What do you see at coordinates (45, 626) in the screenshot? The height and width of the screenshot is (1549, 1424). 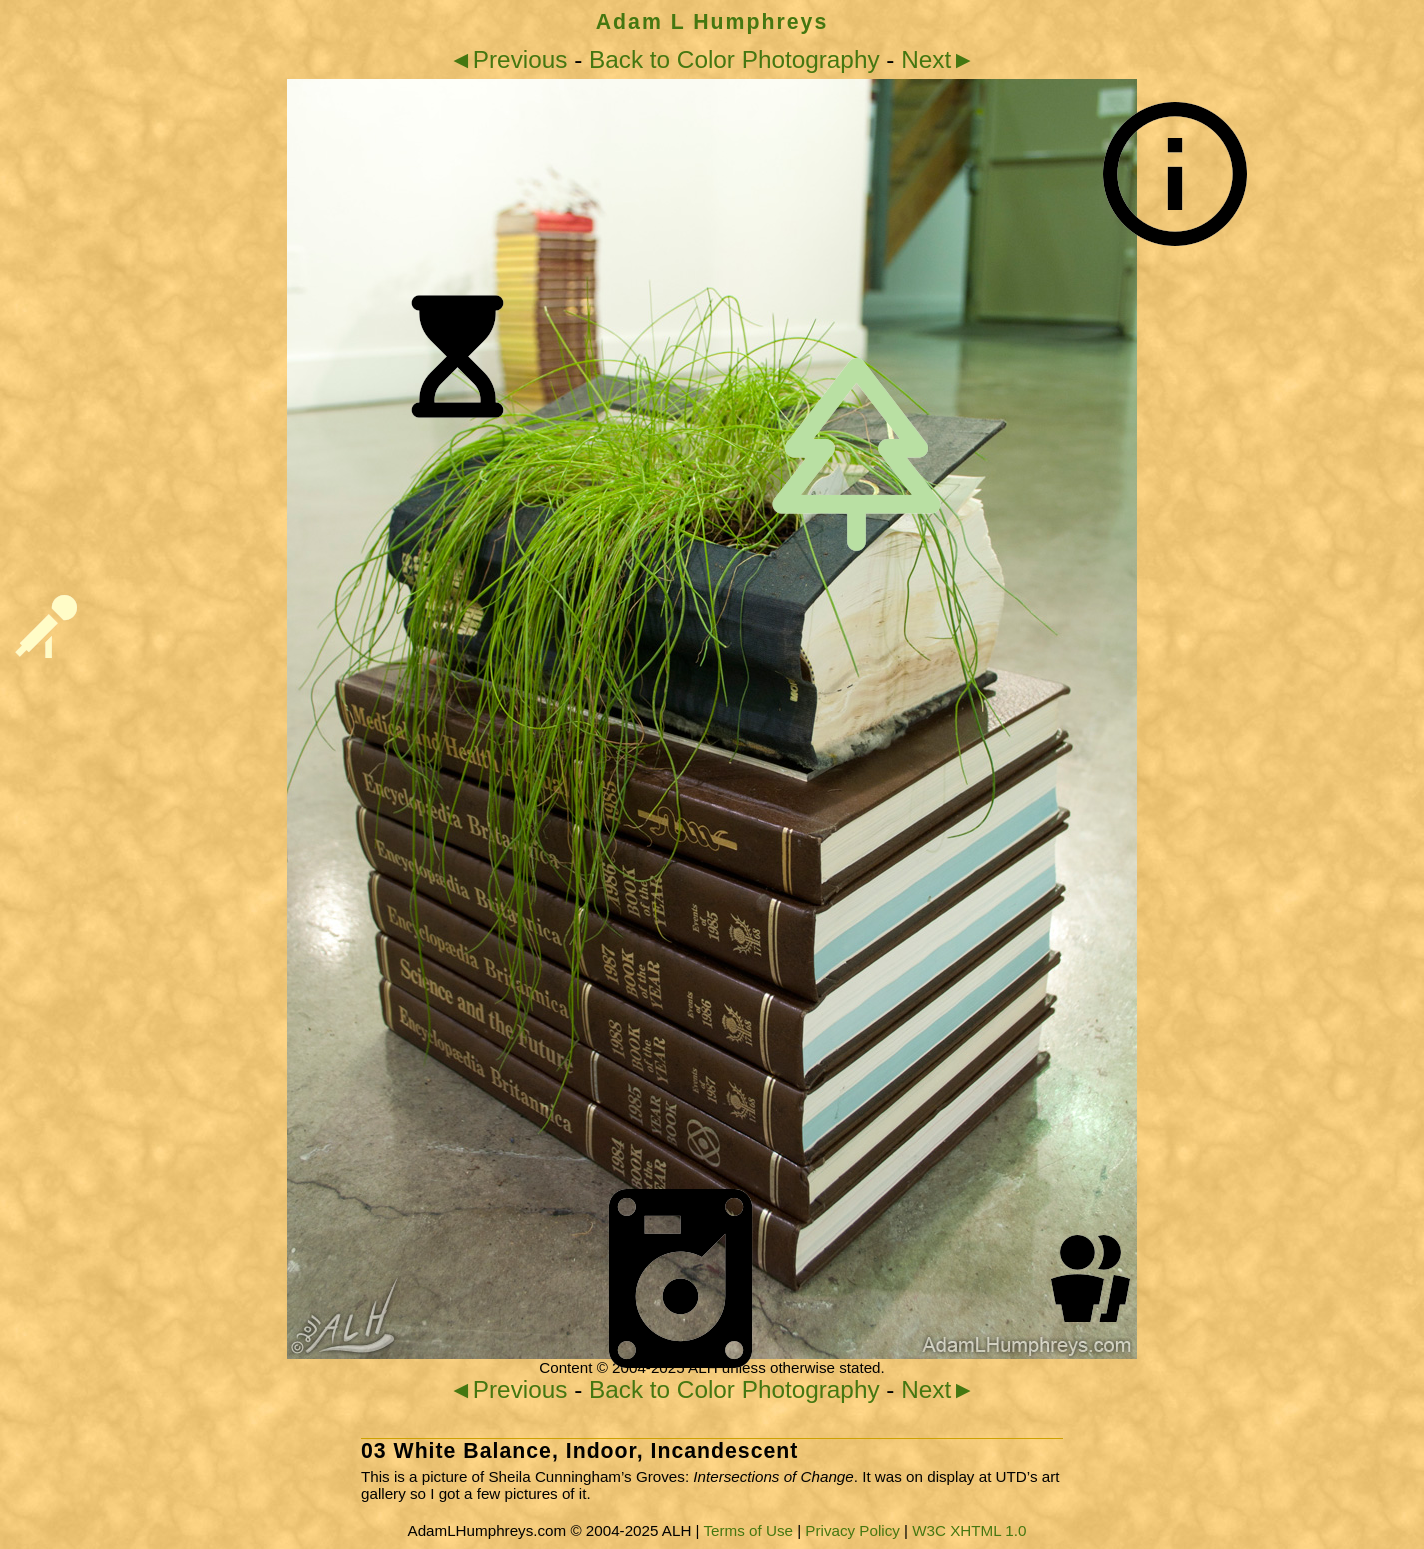 I see `access artist or musician profile` at bounding box center [45, 626].